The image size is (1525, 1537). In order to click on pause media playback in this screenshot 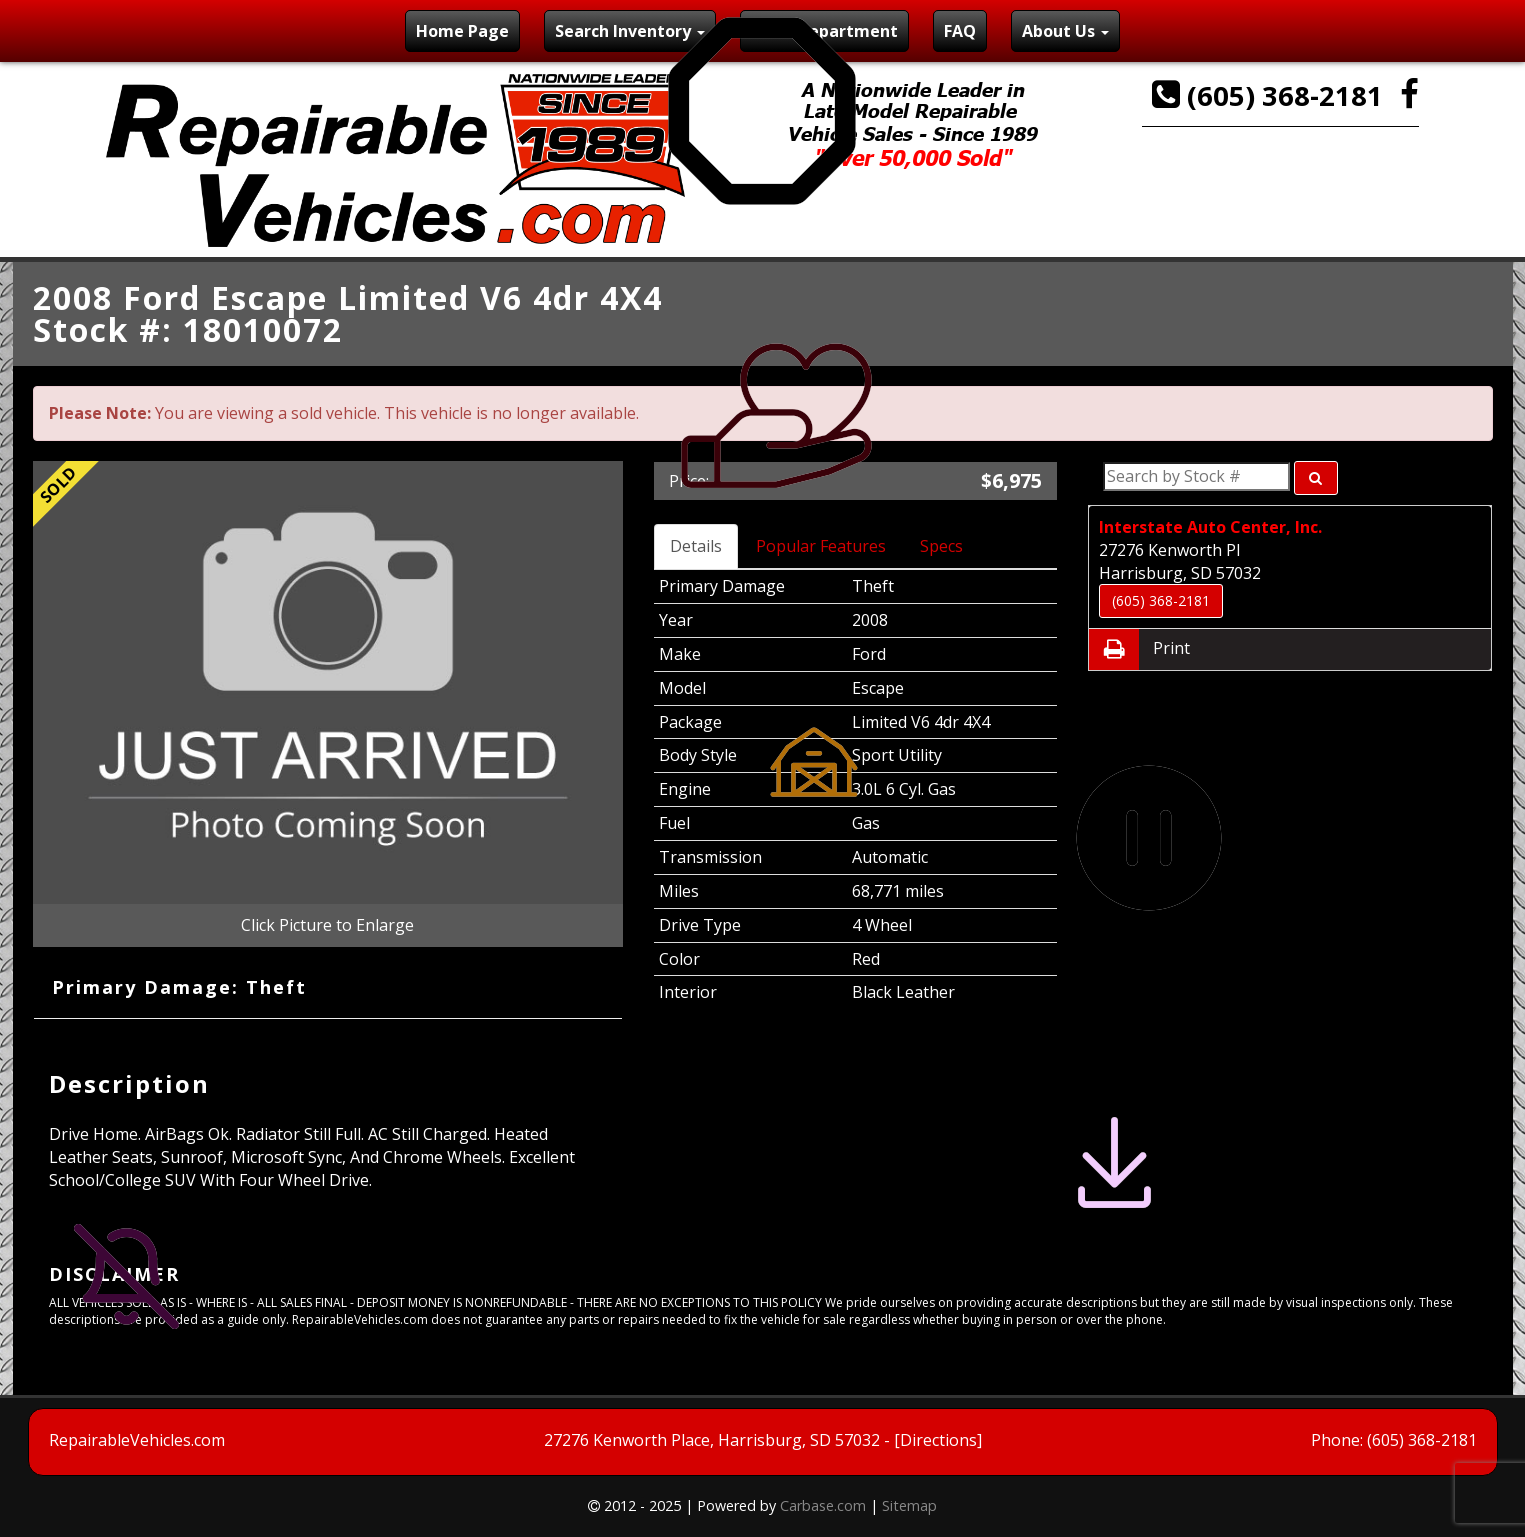, I will do `click(1149, 838)`.